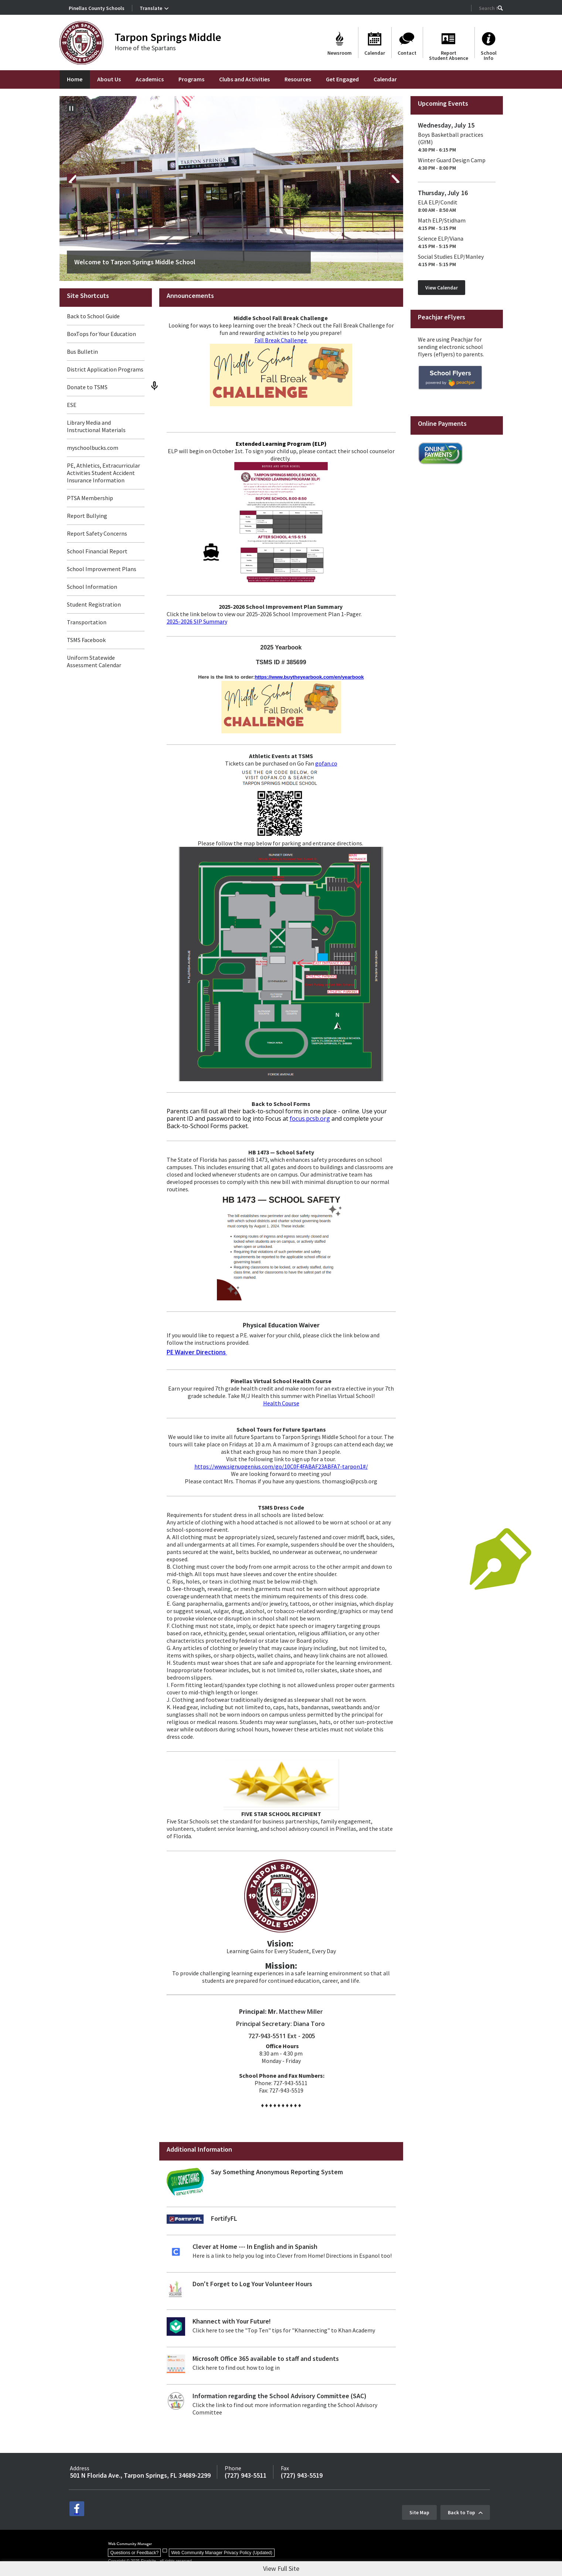 The height and width of the screenshot is (2576, 562). Describe the element at coordinates (154, 386) in the screenshot. I see `tap to start voice input` at that location.